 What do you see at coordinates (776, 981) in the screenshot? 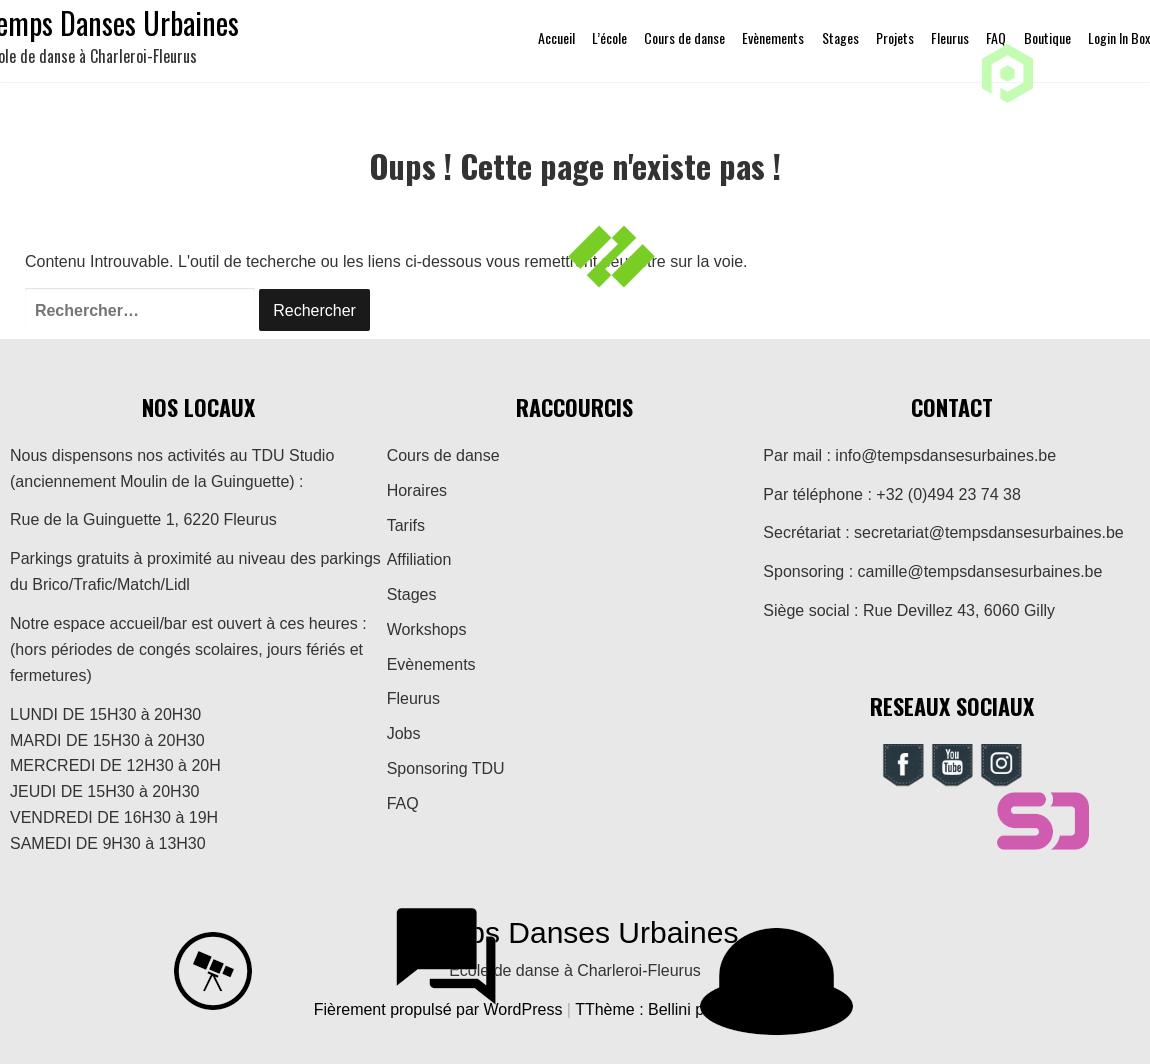
I see `open Alfred app` at bounding box center [776, 981].